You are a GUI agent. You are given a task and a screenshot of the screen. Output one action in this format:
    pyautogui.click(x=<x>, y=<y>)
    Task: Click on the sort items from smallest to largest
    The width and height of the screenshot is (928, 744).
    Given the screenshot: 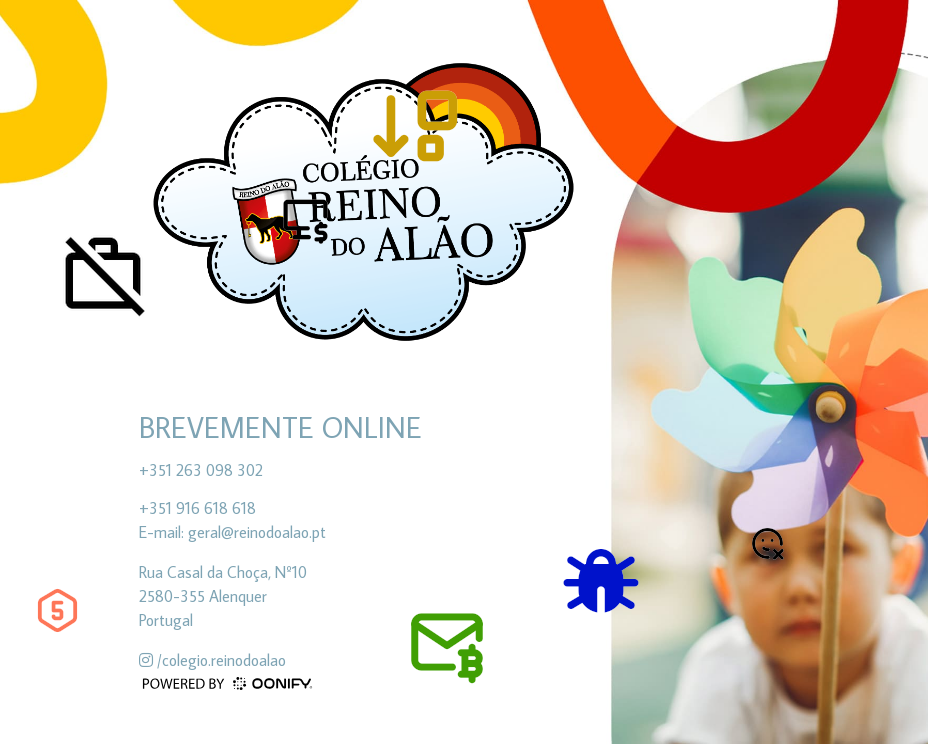 What is the action you would take?
    pyautogui.click(x=413, y=126)
    